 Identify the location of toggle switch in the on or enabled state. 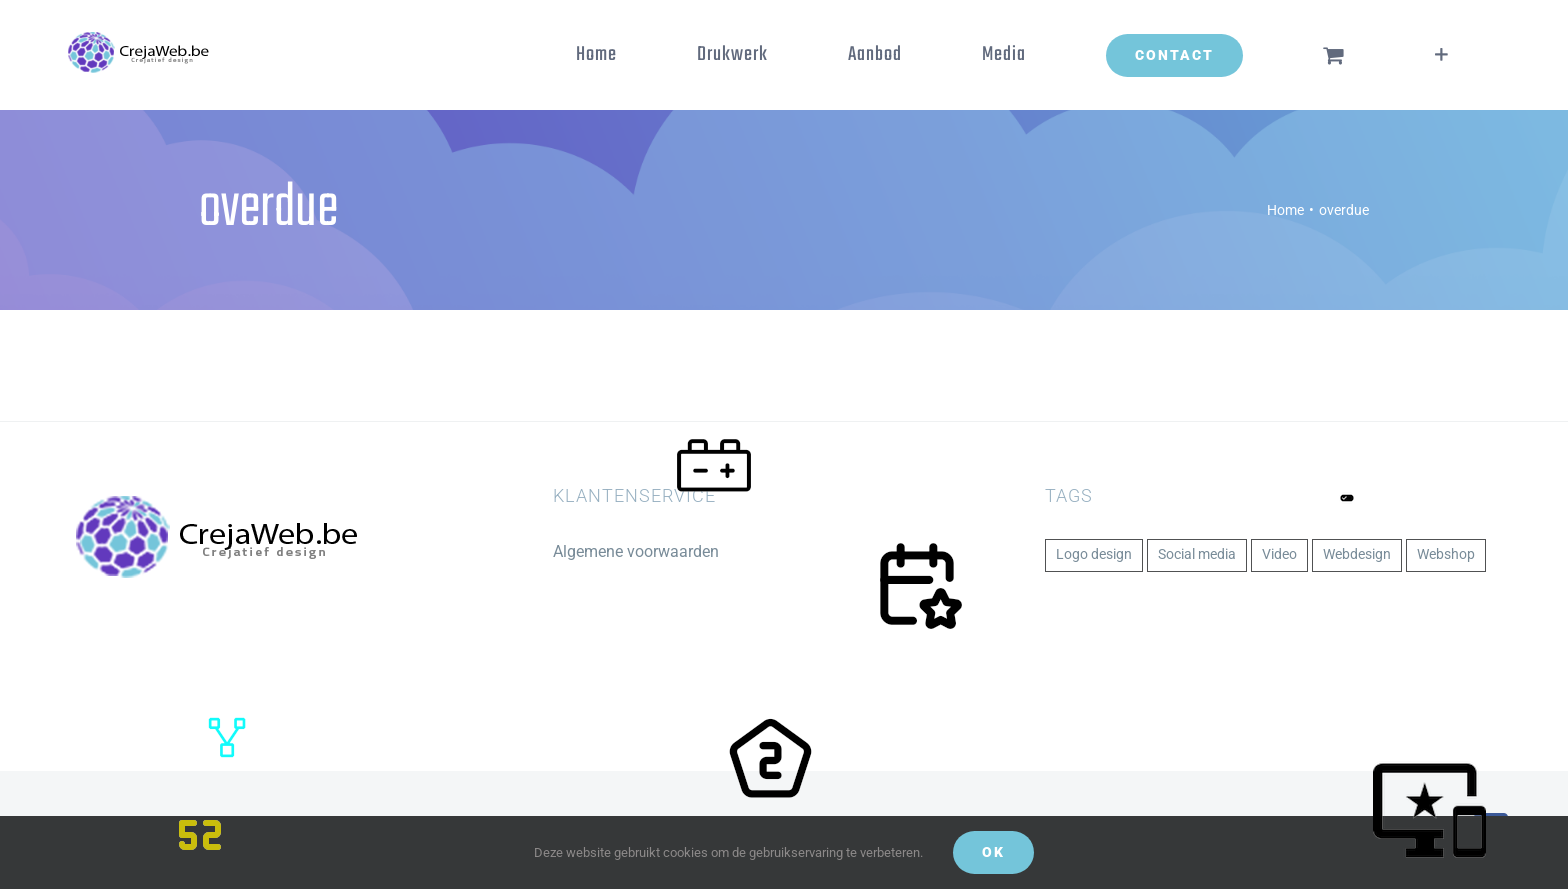
(1347, 498).